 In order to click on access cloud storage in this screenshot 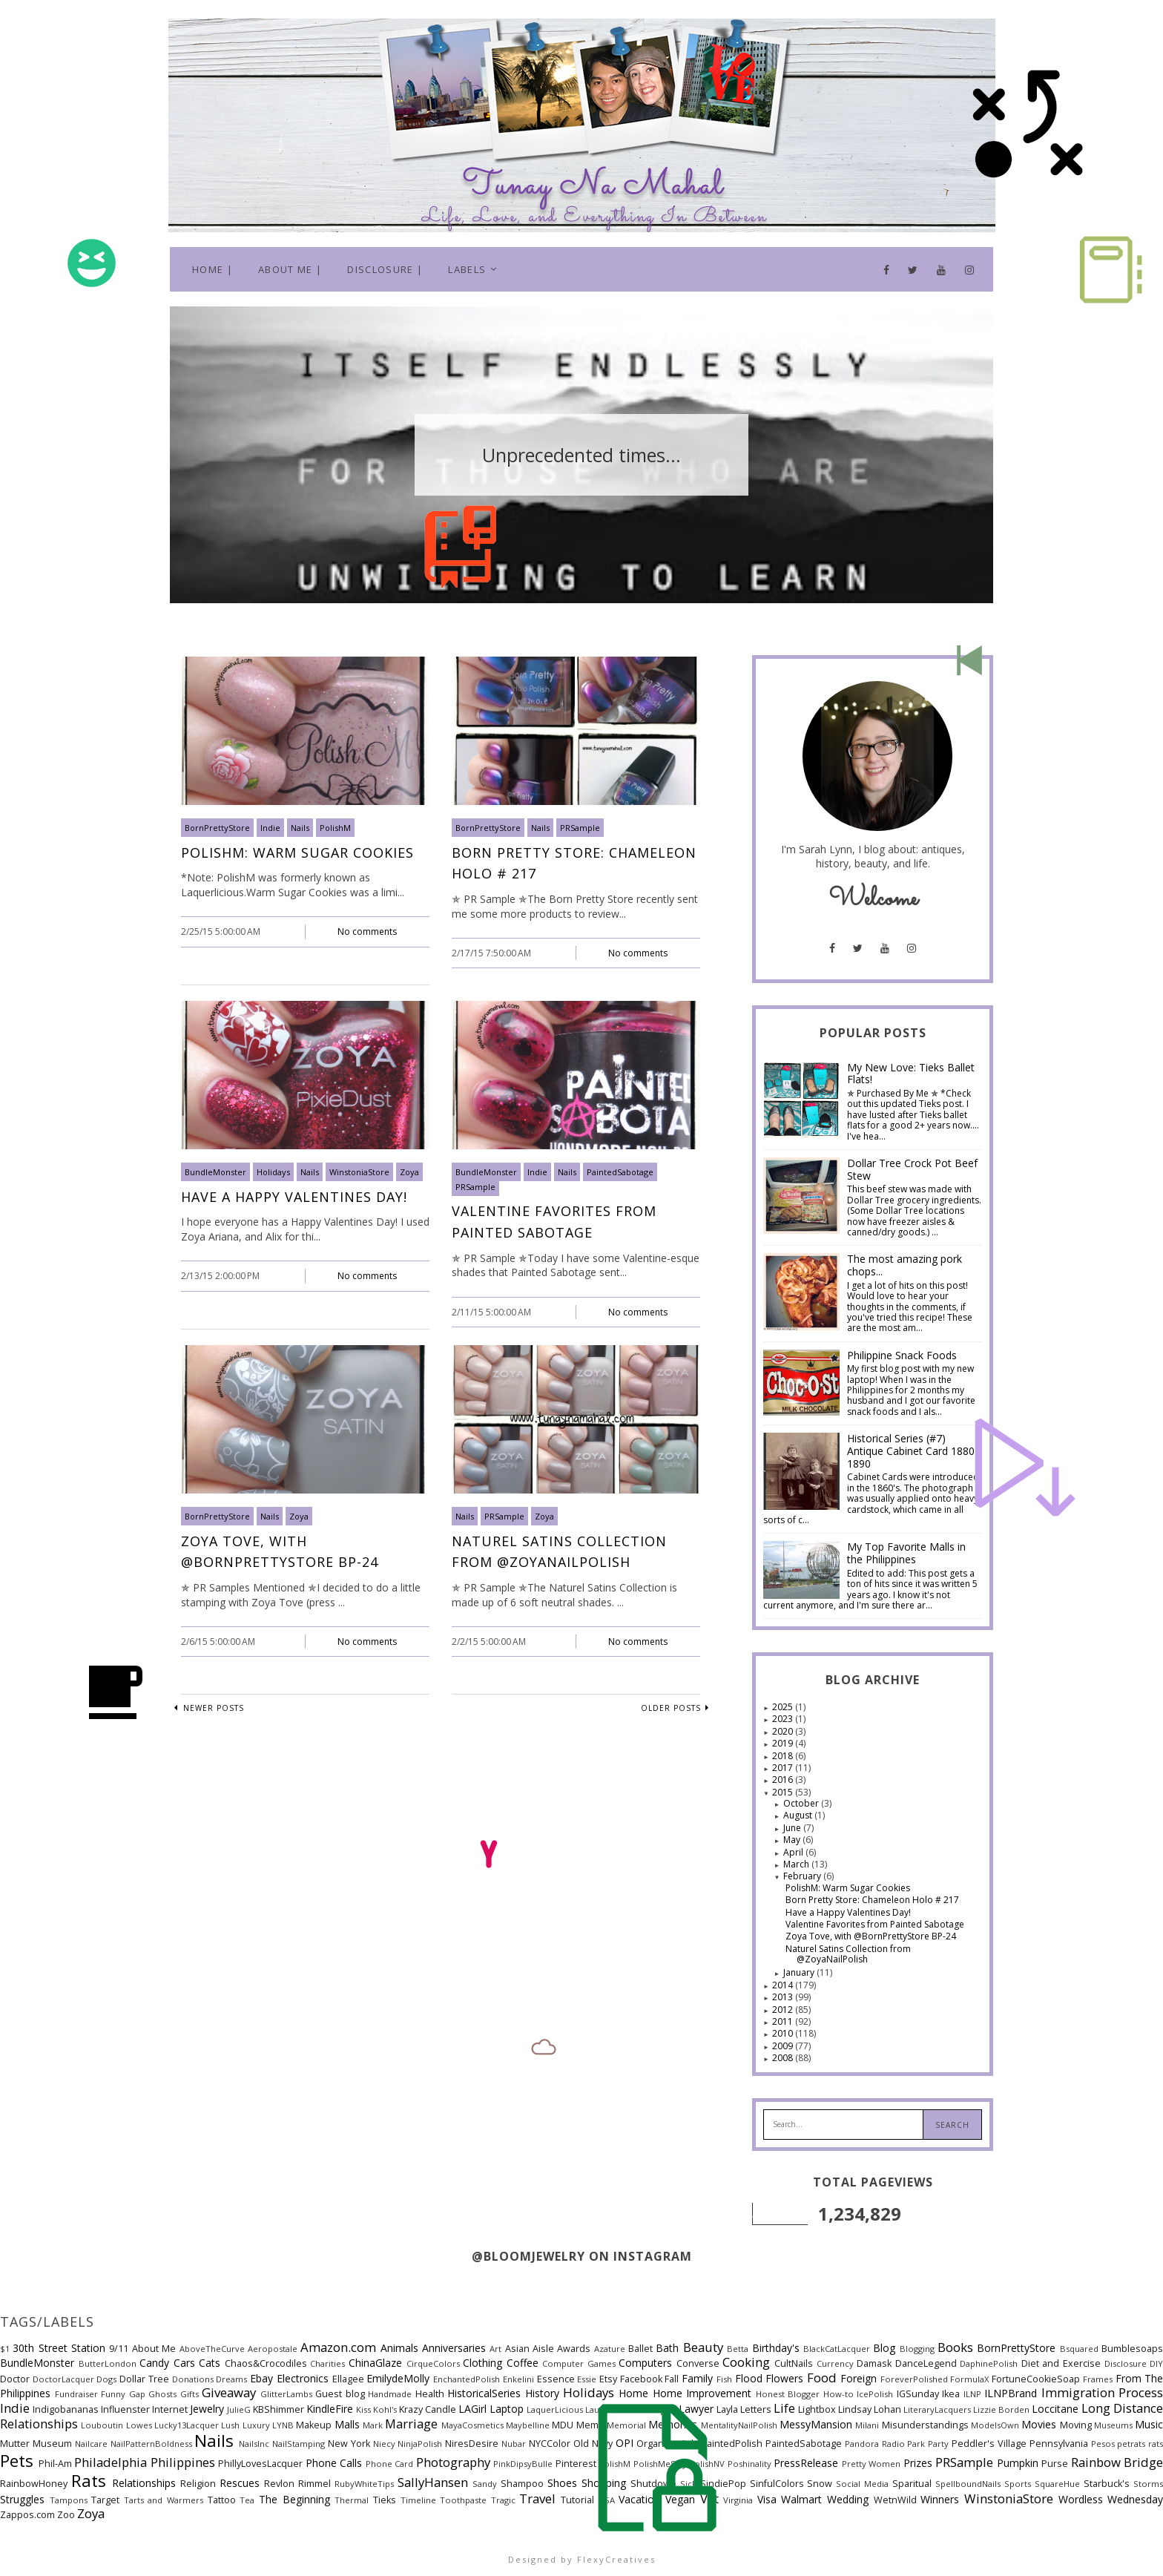, I will do `click(544, 2048)`.